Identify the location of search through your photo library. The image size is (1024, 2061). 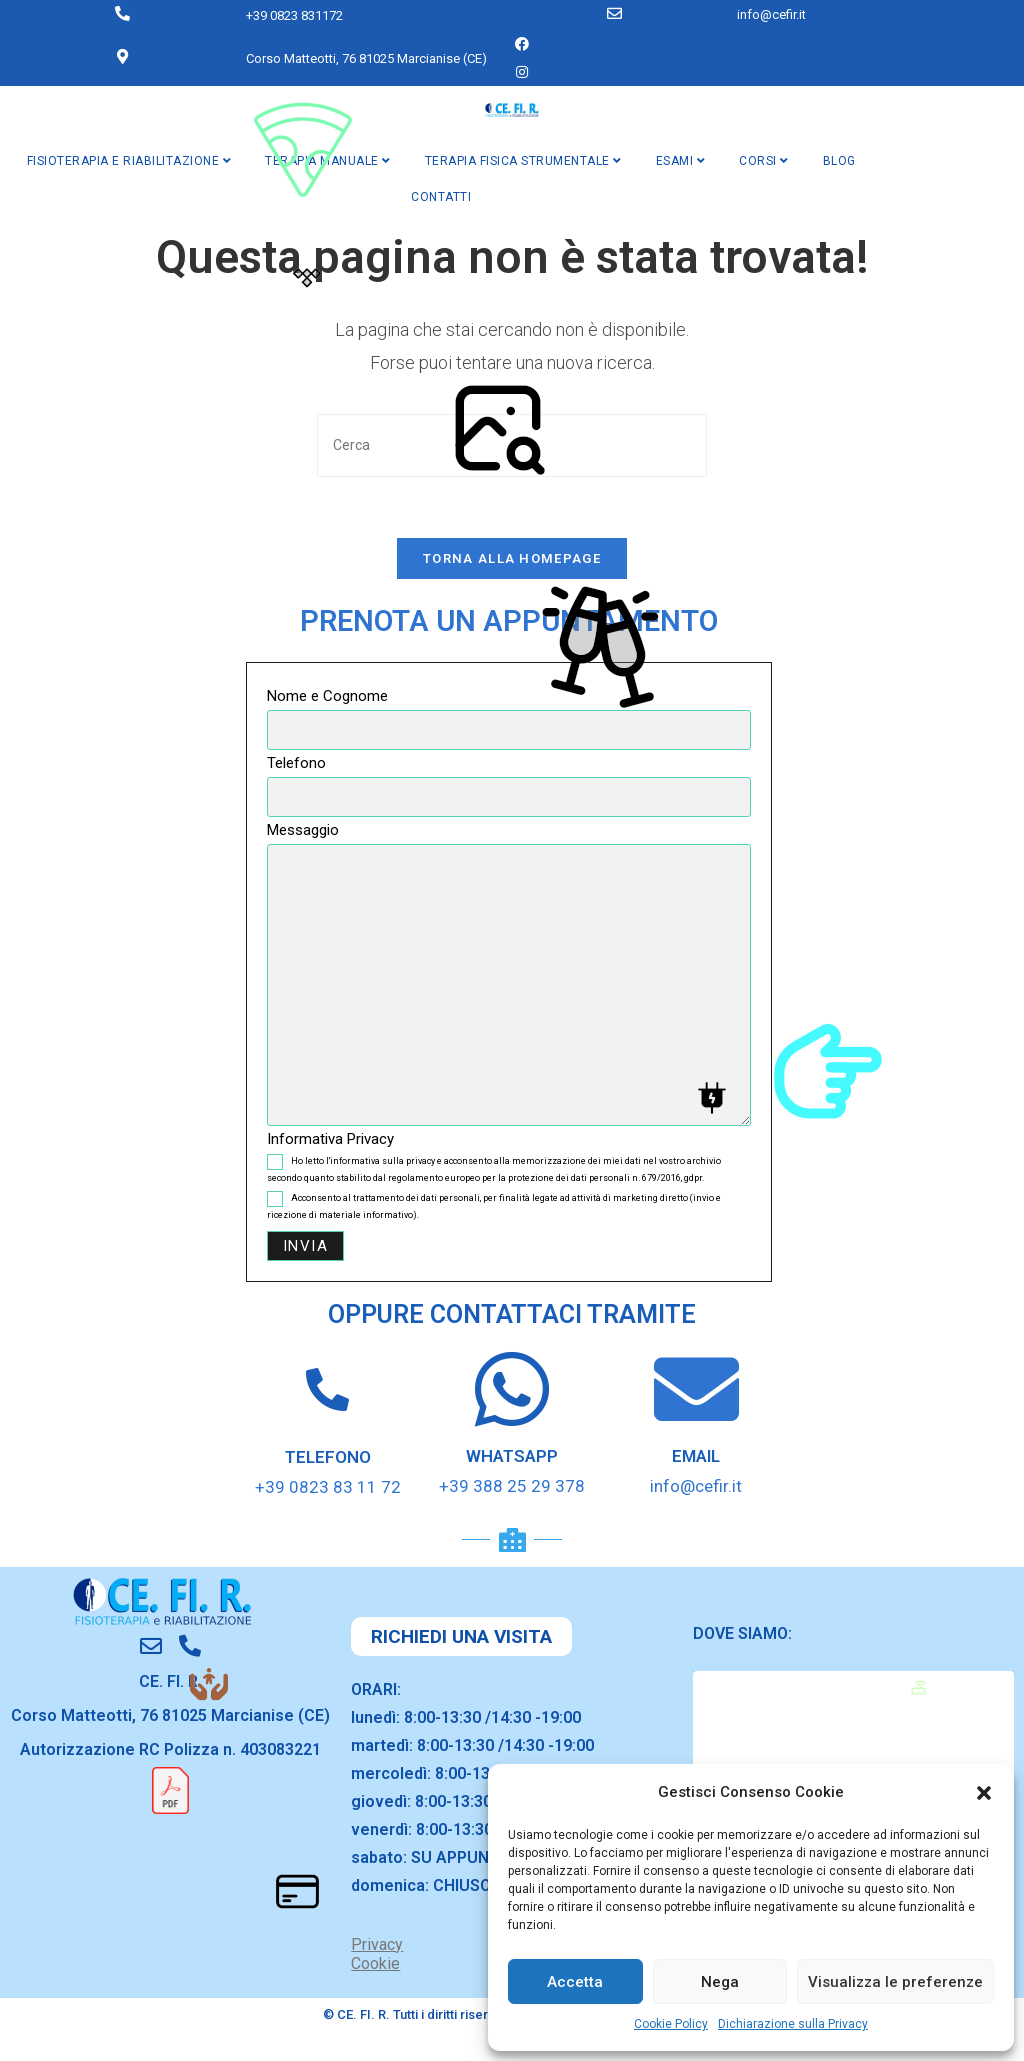
(498, 428).